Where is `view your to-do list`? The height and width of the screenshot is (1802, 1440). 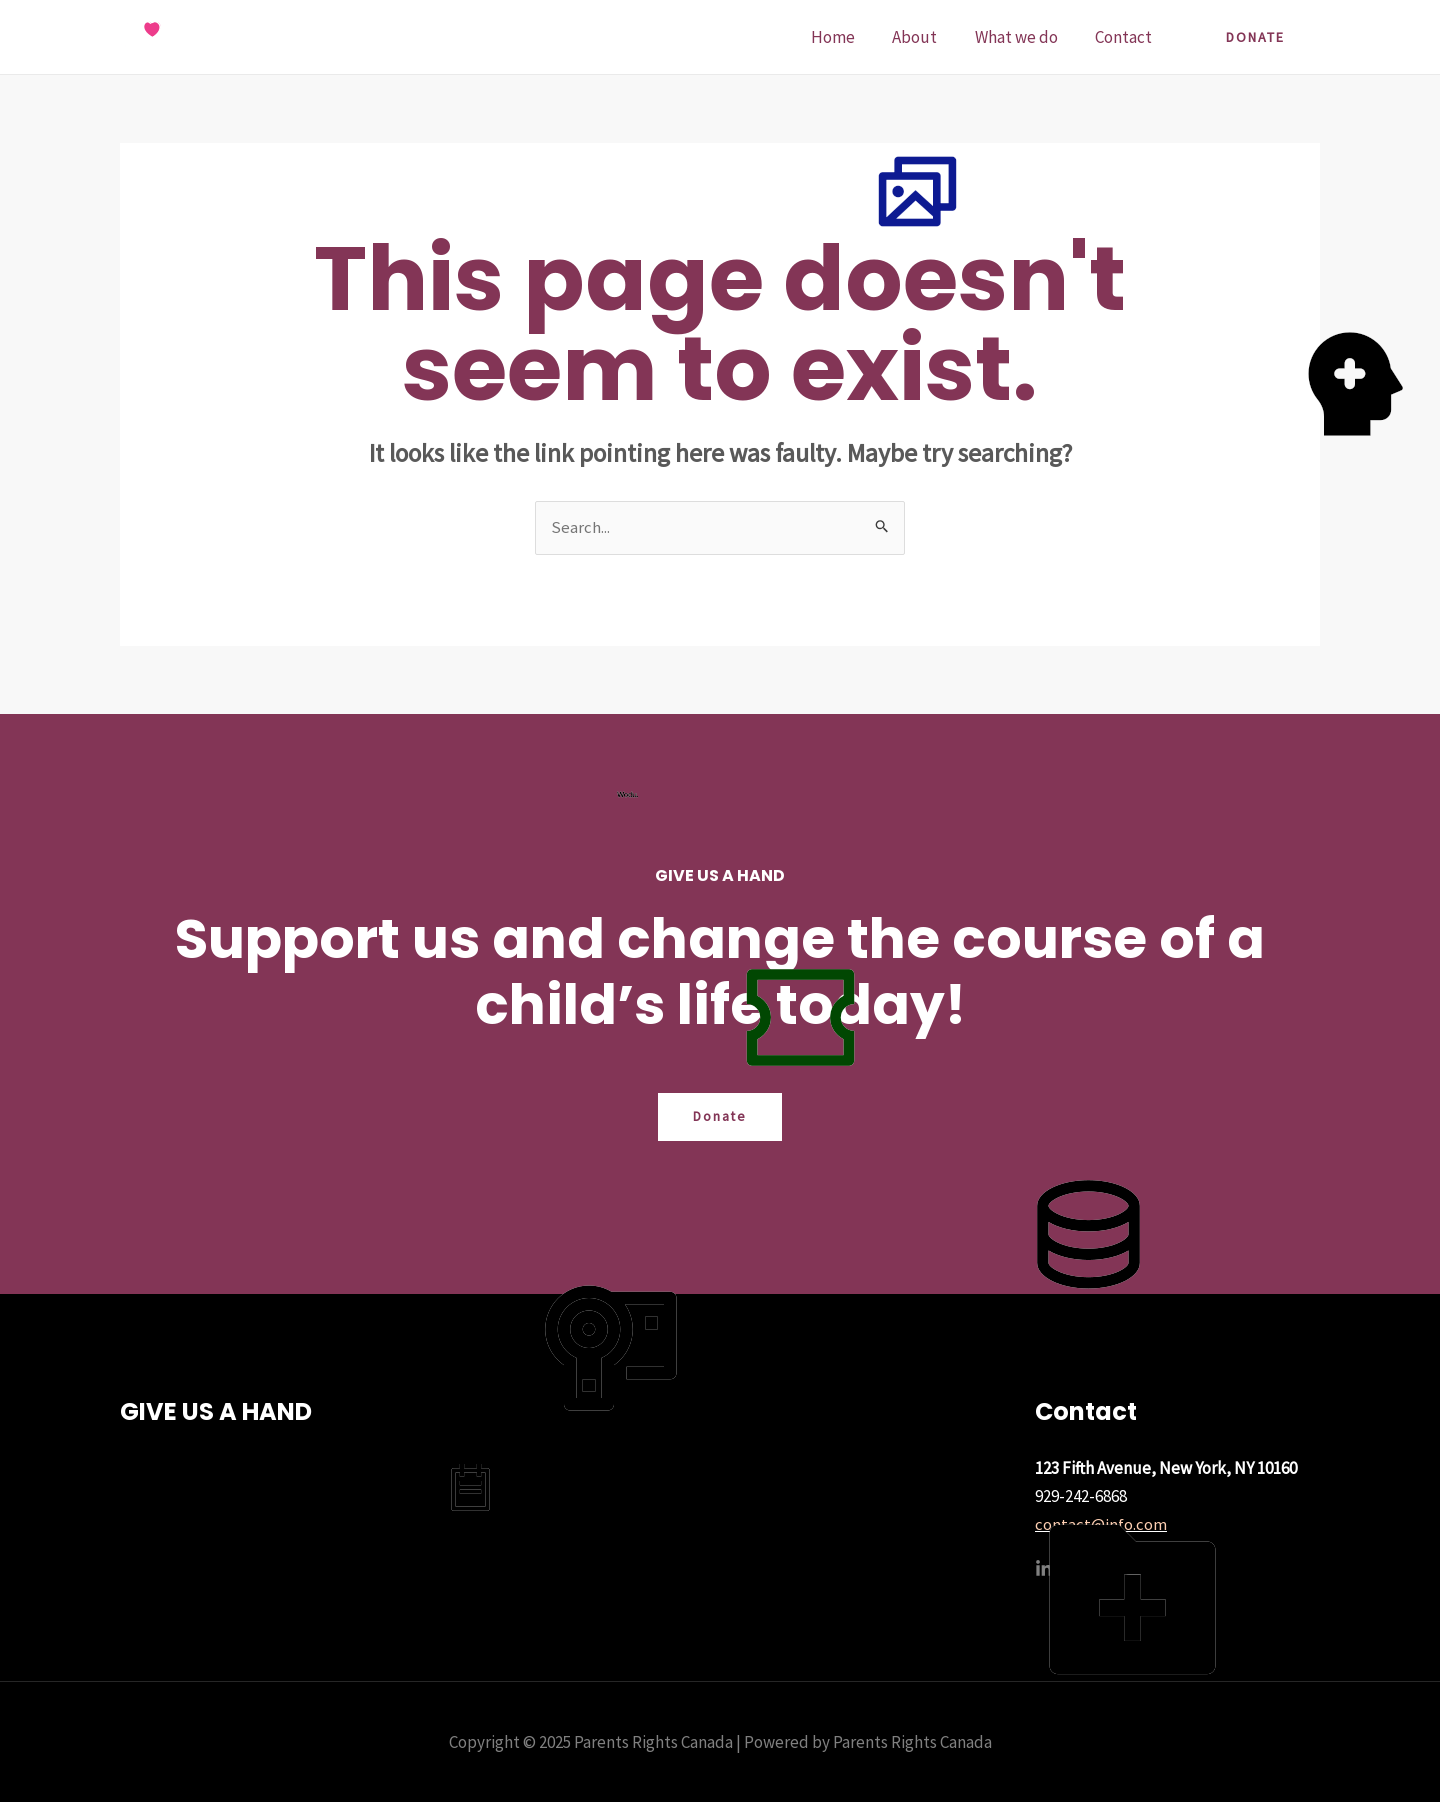
view your to-do list is located at coordinates (470, 1489).